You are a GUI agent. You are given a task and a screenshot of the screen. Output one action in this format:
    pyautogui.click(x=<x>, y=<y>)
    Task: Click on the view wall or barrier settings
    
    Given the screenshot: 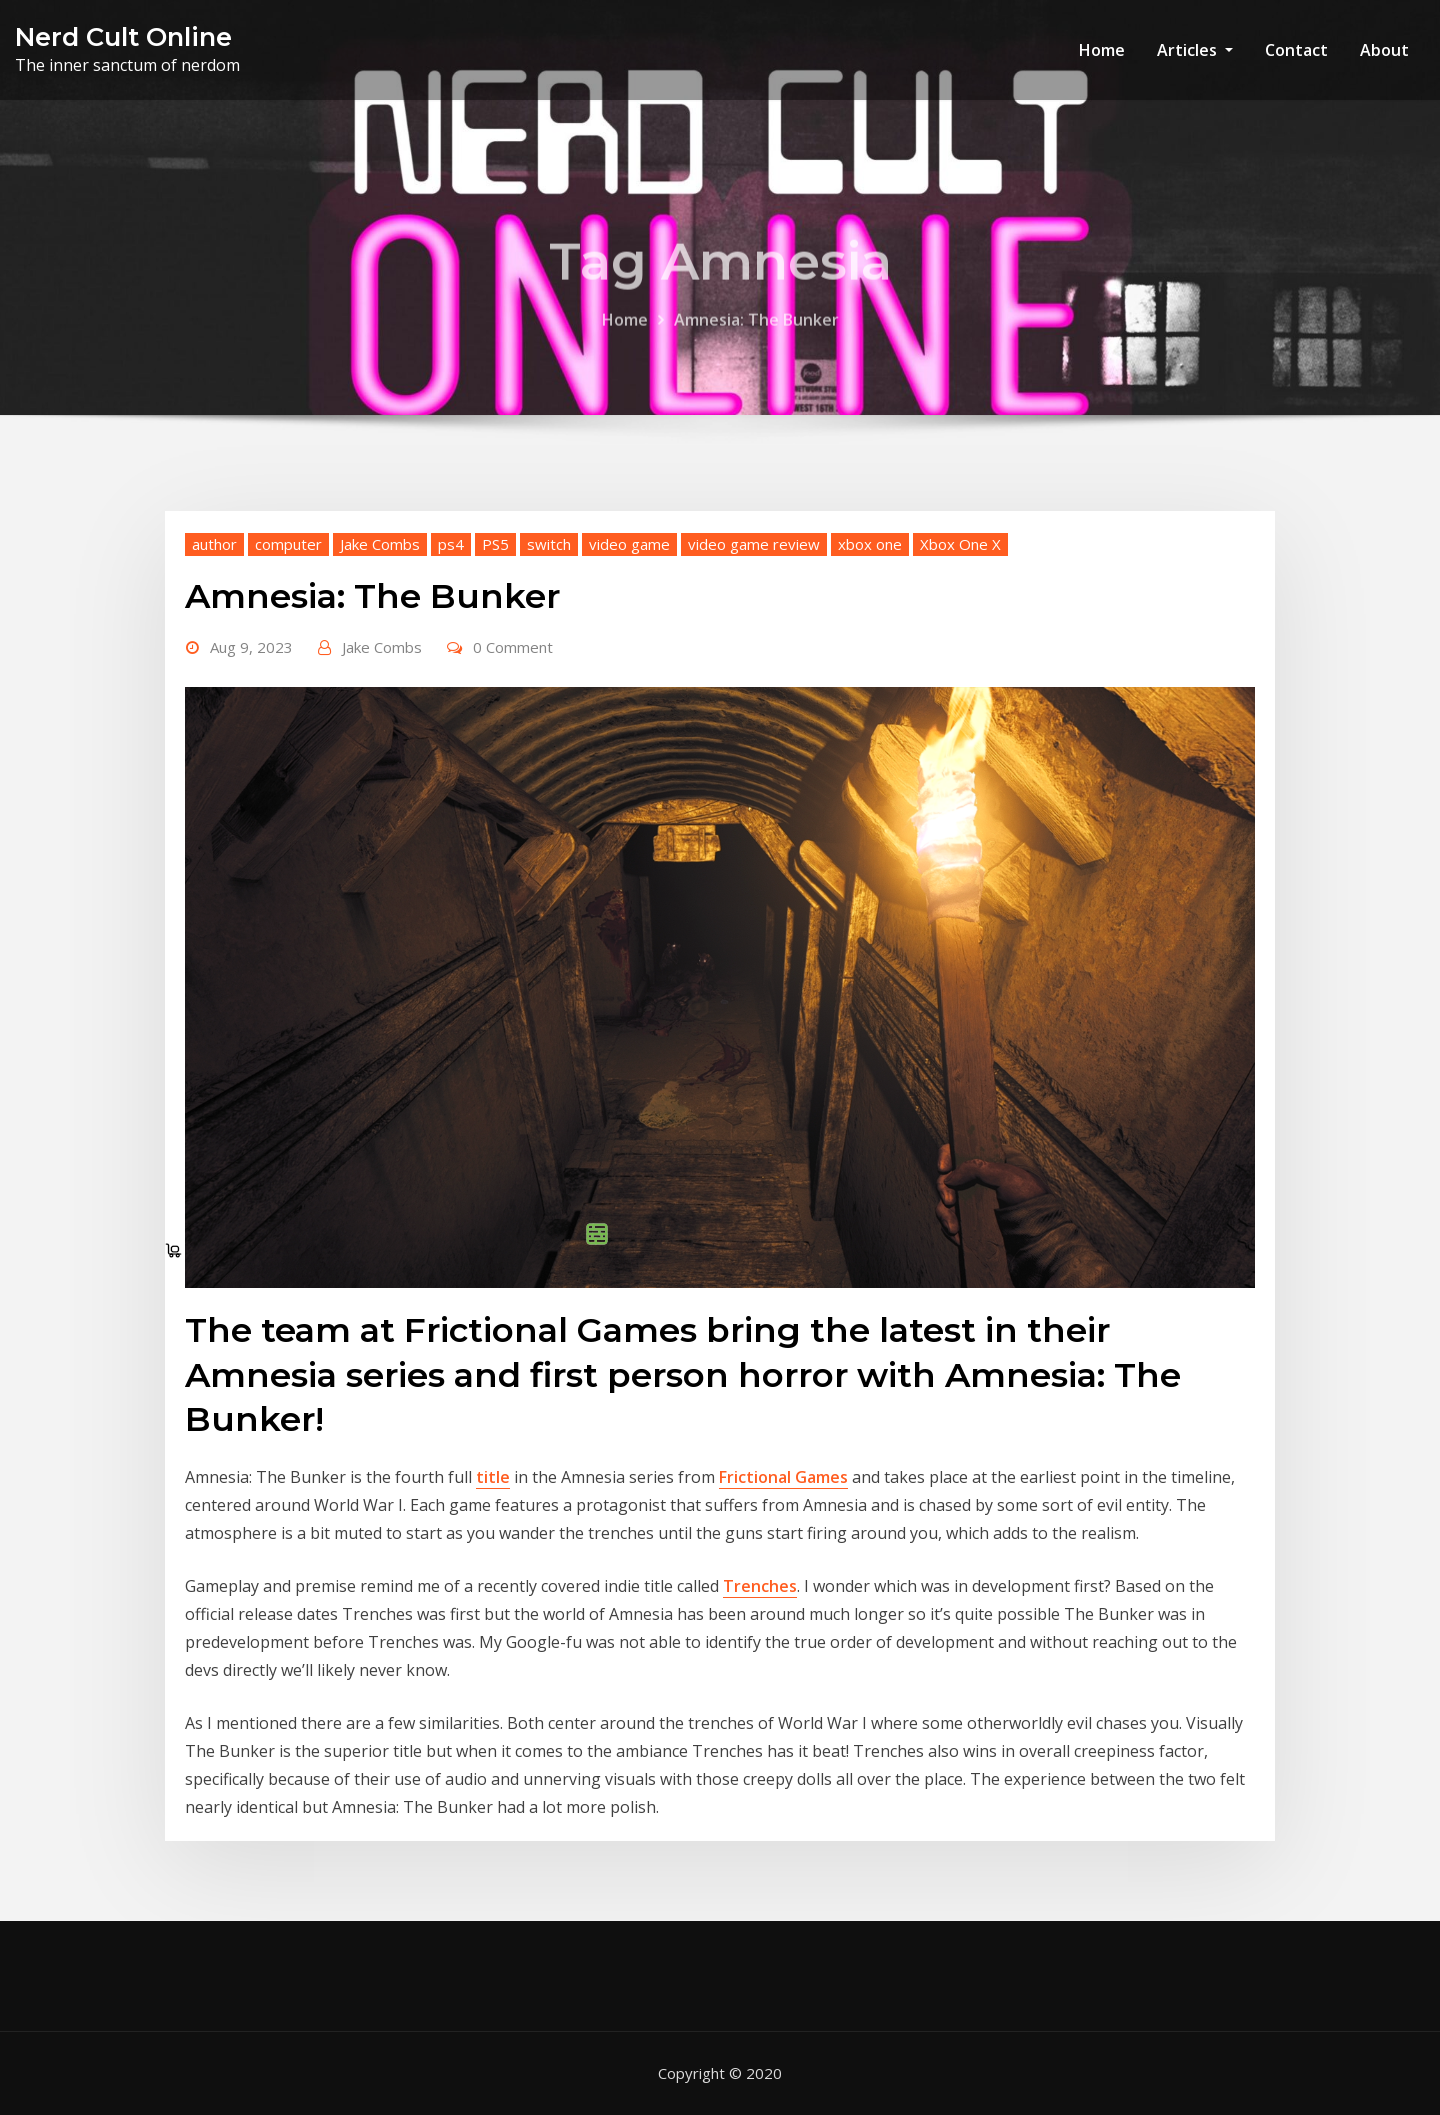 What is the action you would take?
    pyautogui.click(x=597, y=1234)
    